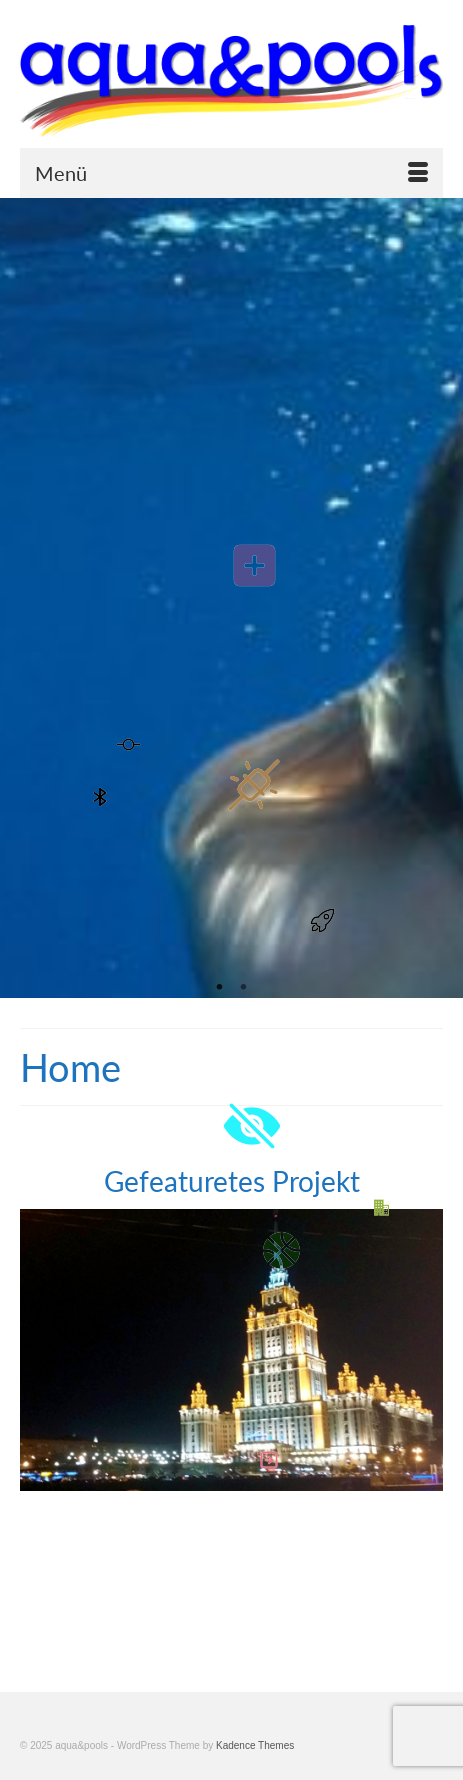 The image size is (463, 1780). Describe the element at coordinates (252, 1126) in the screenshot. I see `hide password or sensitive content` at that location.